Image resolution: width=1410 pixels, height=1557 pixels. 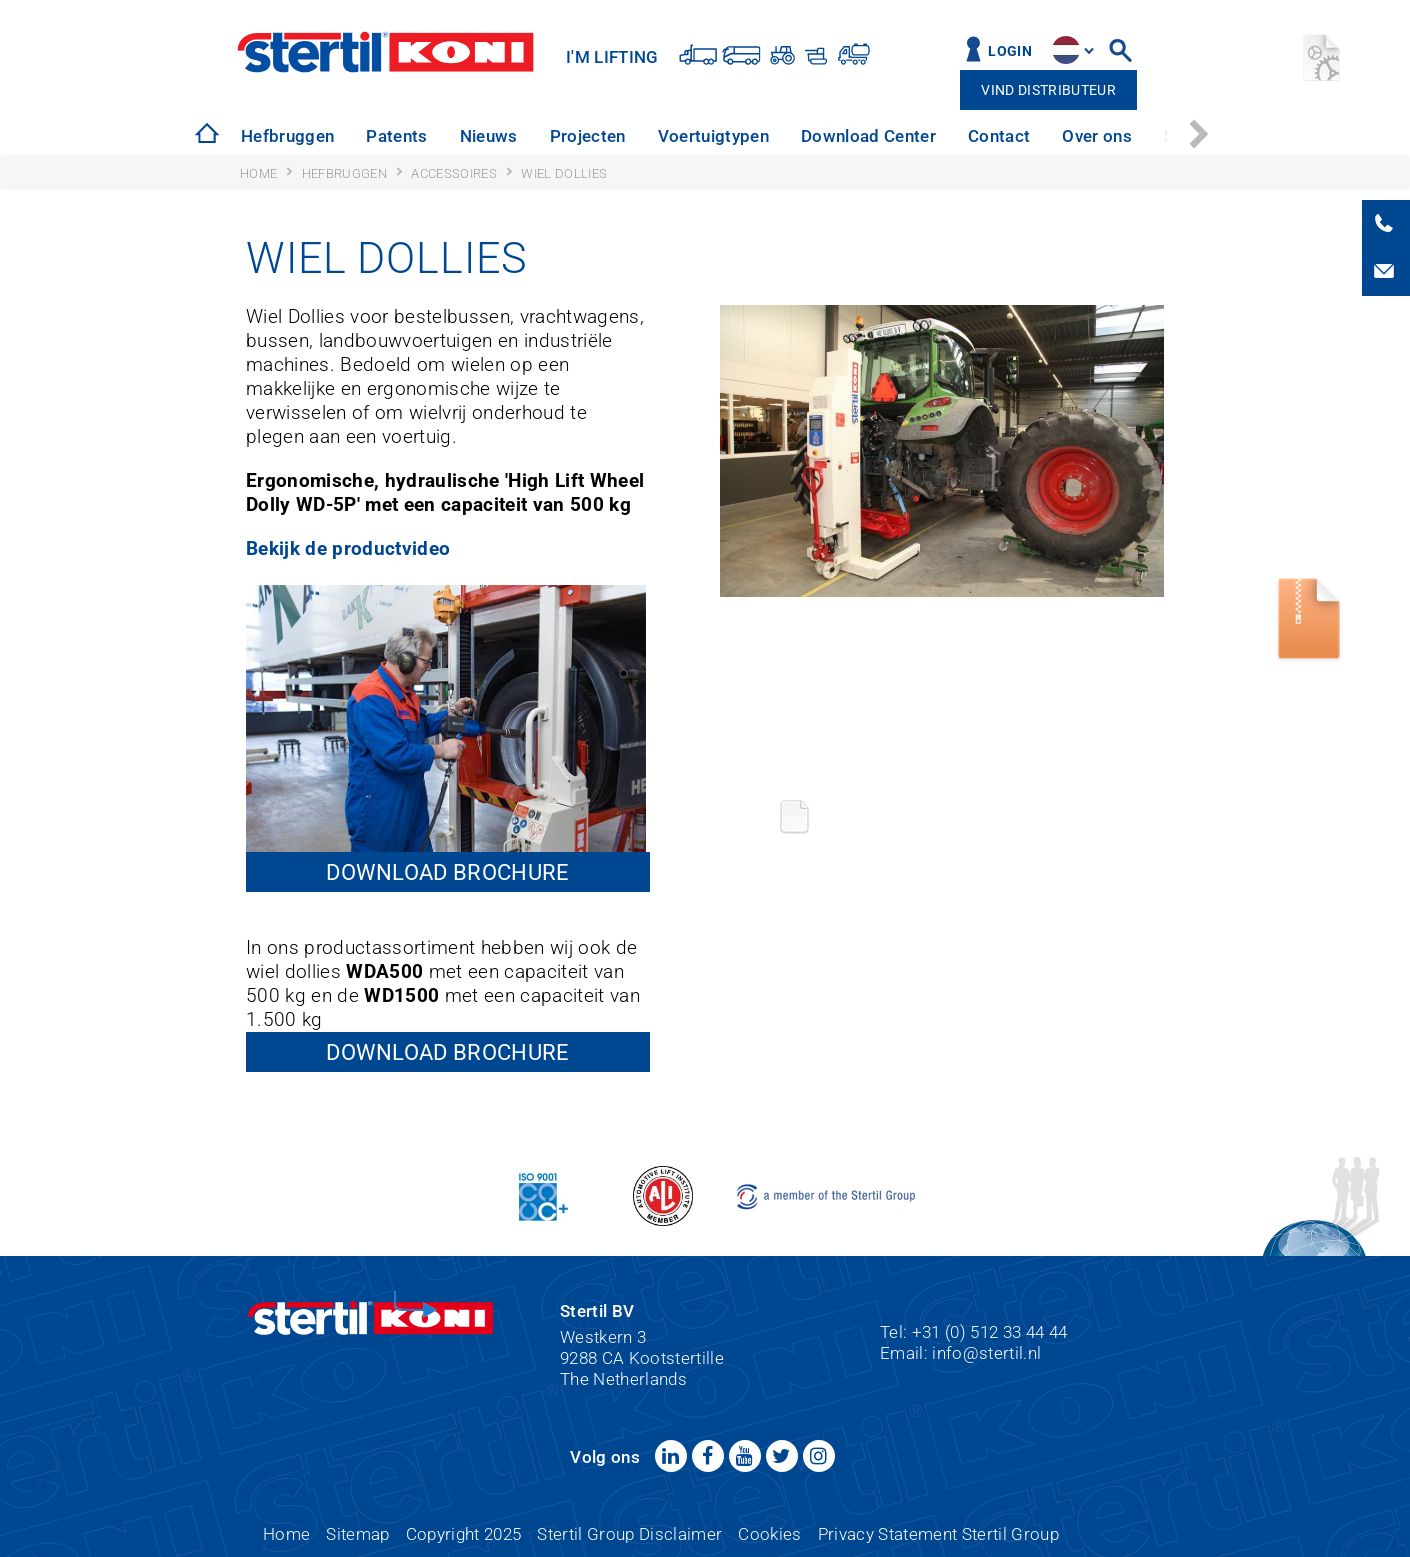 What do you see at coordinates (794, 816) in the screenshot?
I see `indicates an empty or blank file` at bounding box center [794, 816].